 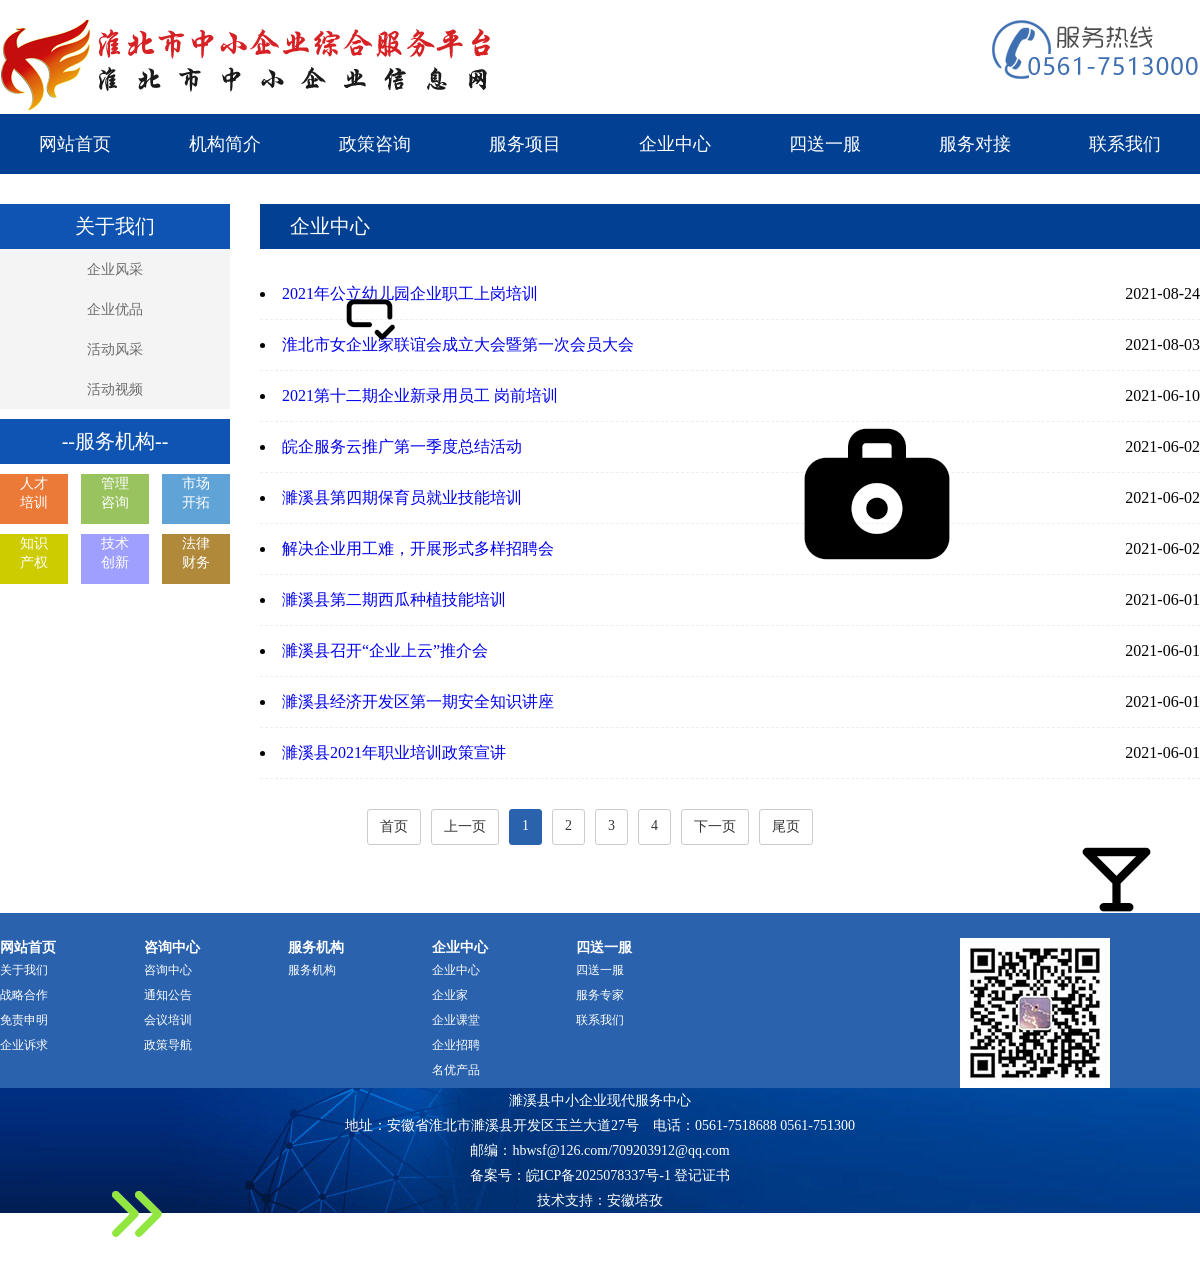 I want to click on access bar or cocktail menu, so click(x=1116, y=877).